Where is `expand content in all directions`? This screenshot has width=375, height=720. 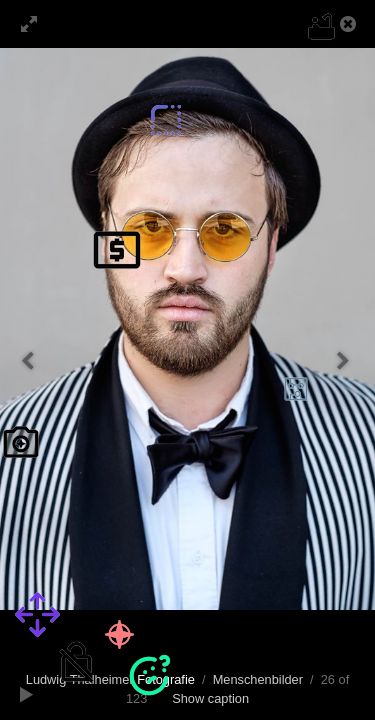 expand content in all directions is located at coordinates (37, 614).